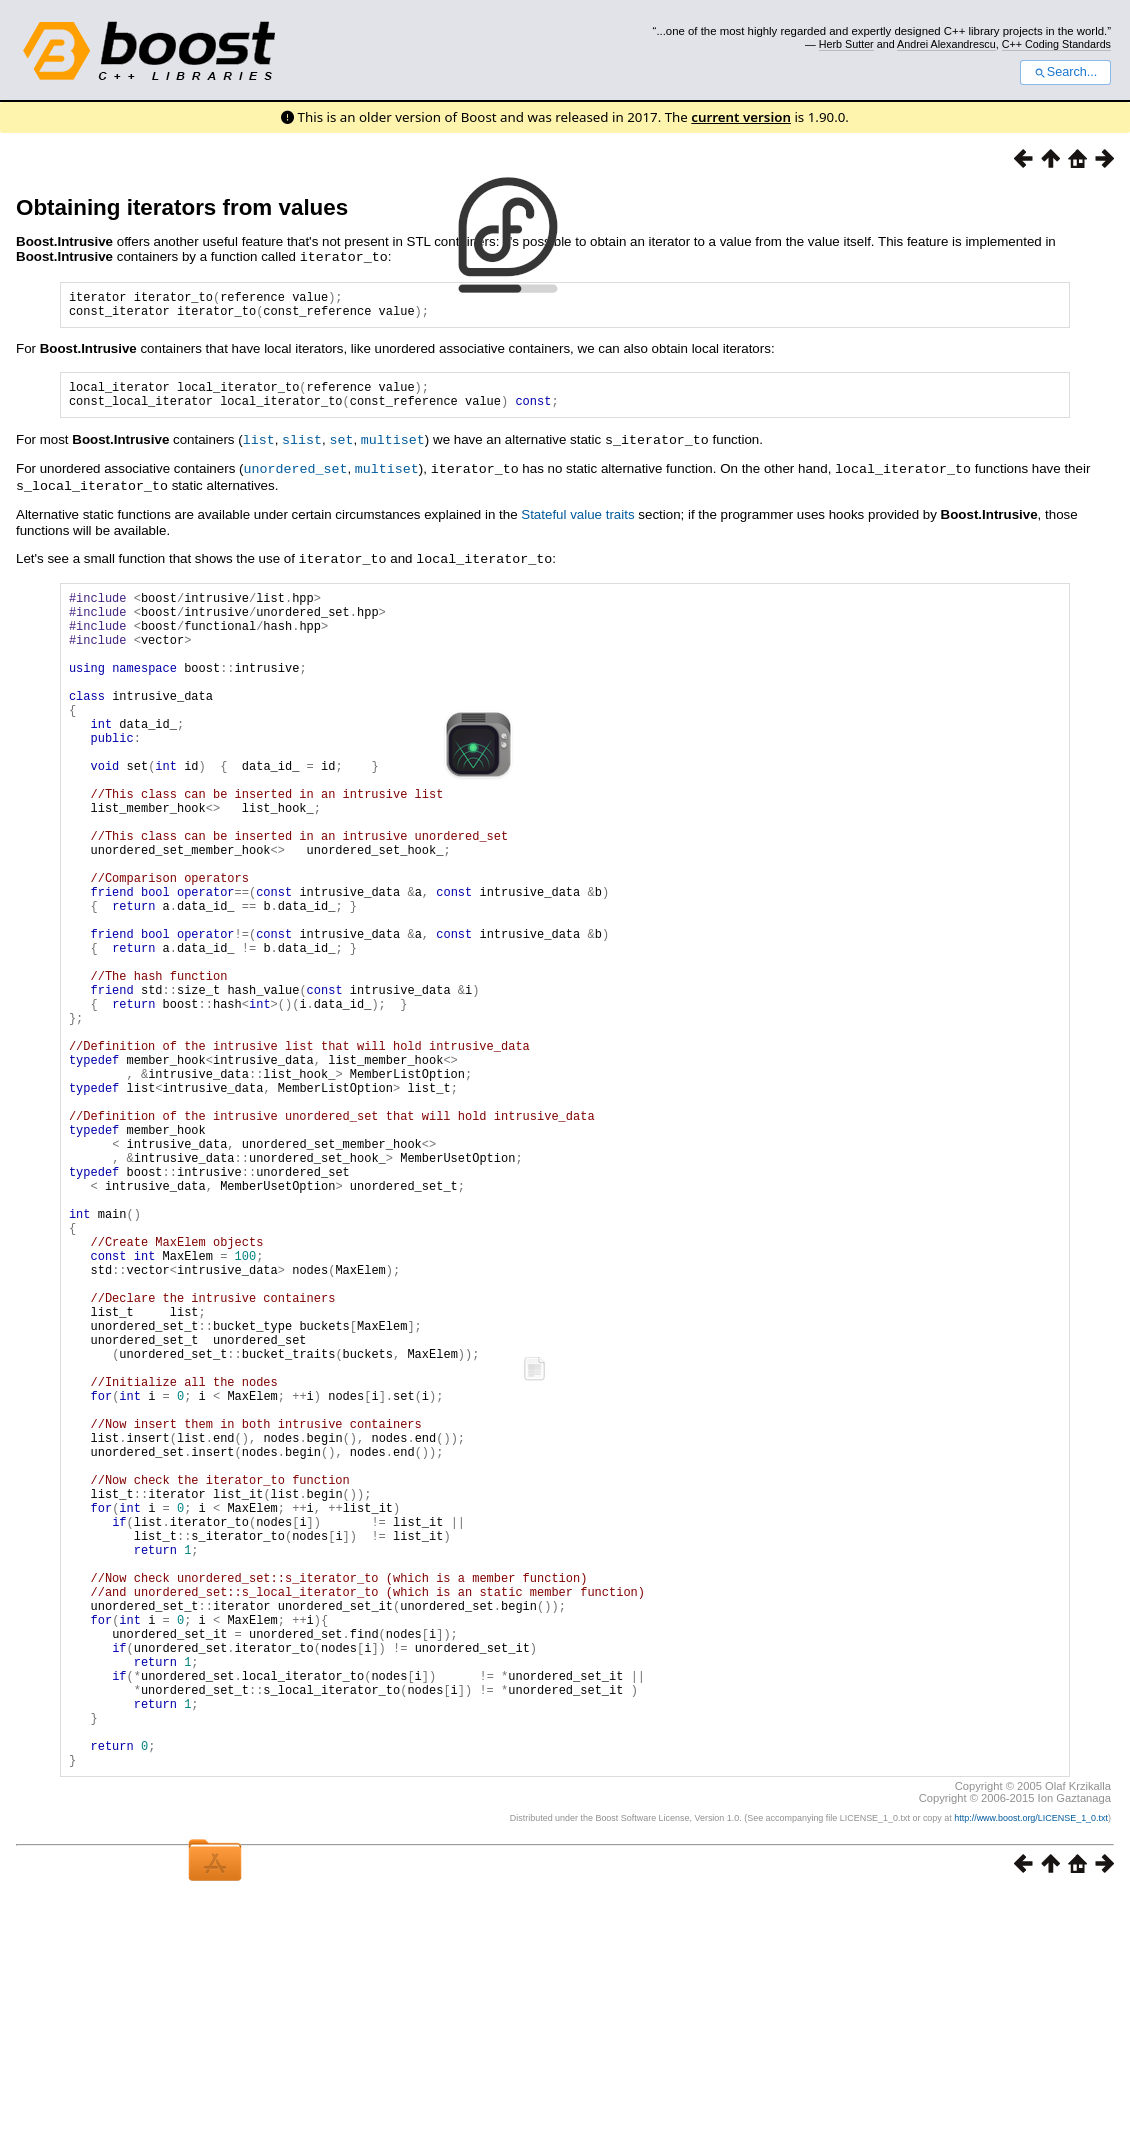  I want to click on launch fedora linux installer, so click(508, 235).